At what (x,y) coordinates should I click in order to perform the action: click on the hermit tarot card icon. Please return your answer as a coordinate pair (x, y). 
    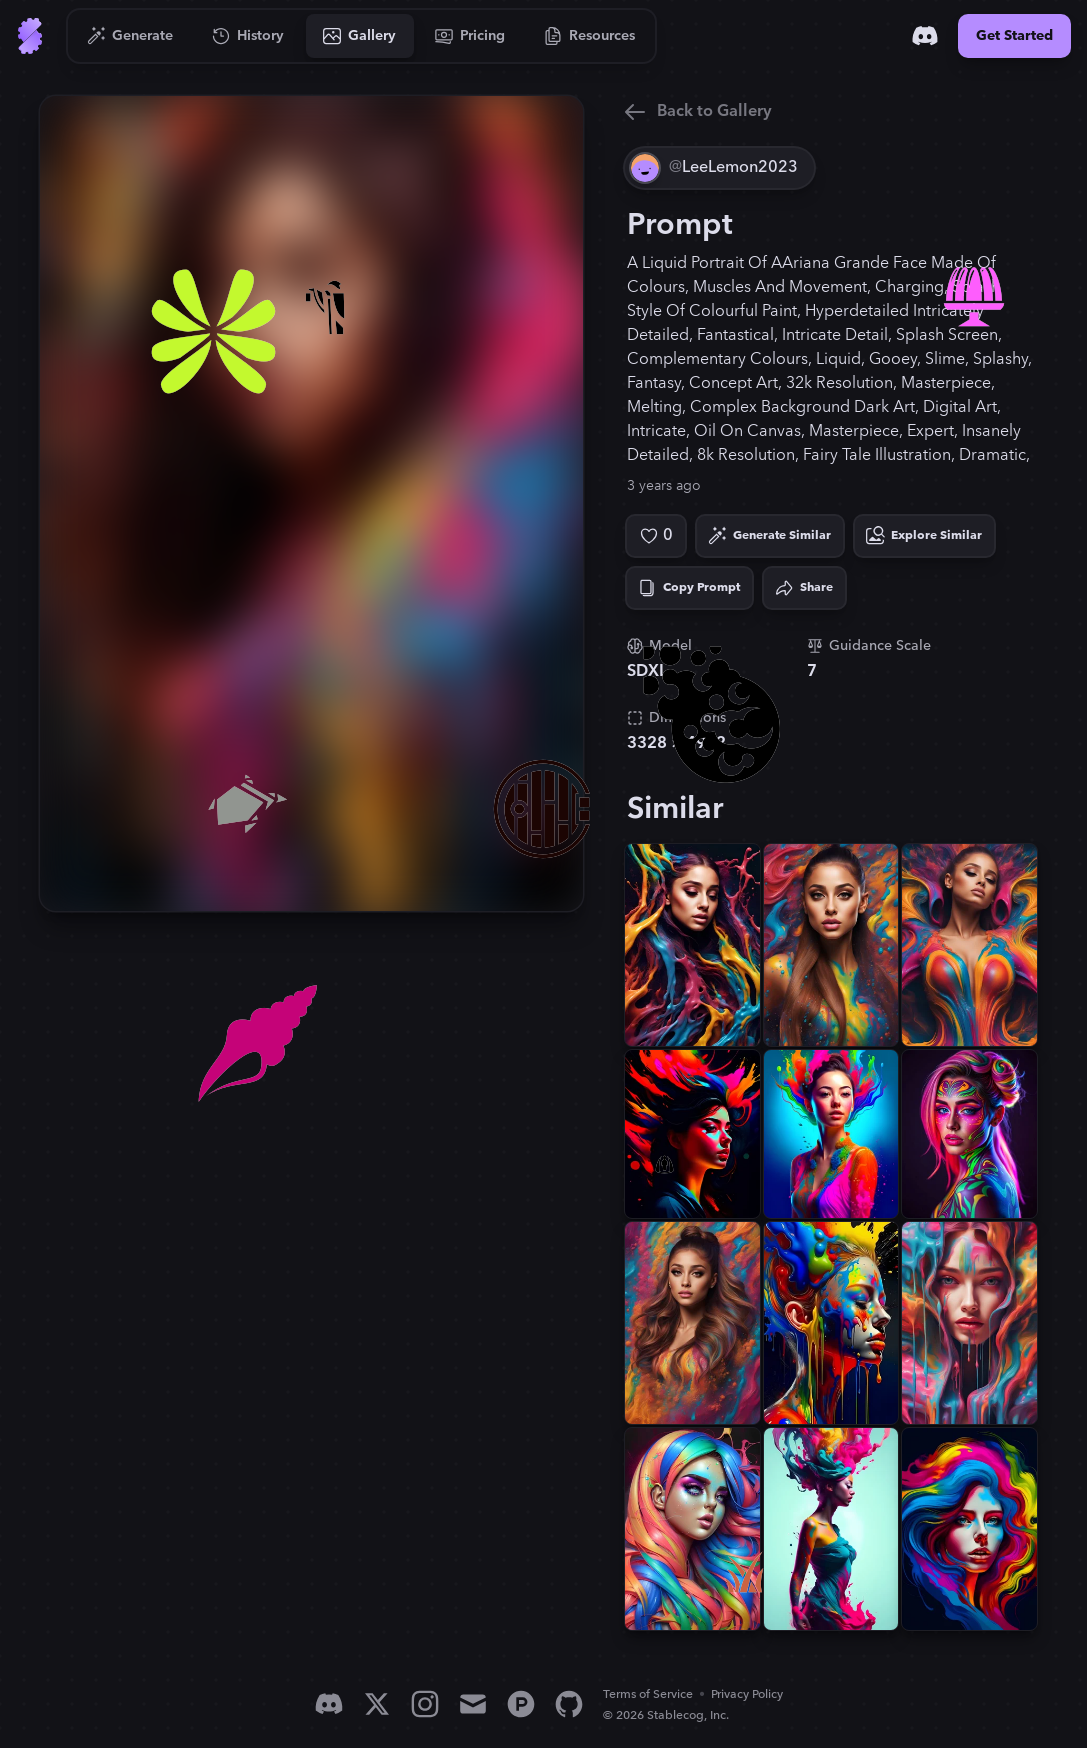
    Looking at the image, I should click on (327, 307).